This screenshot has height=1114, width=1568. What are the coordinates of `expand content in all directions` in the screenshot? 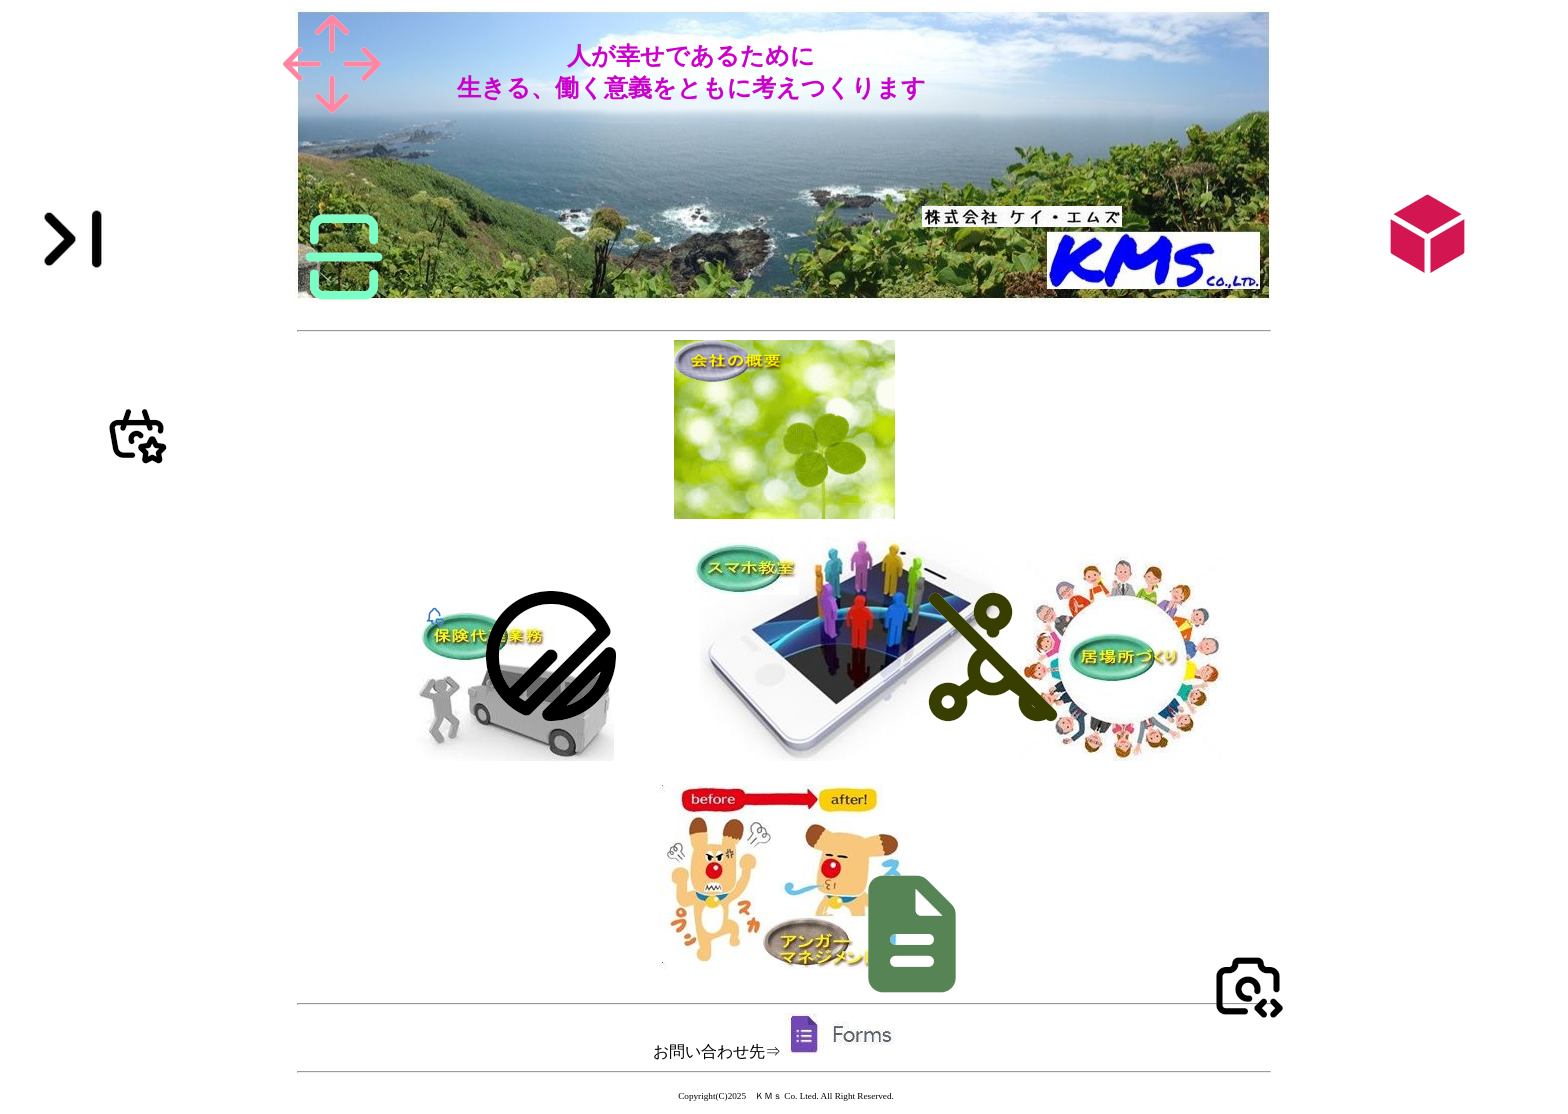 It's located at (332, 64).